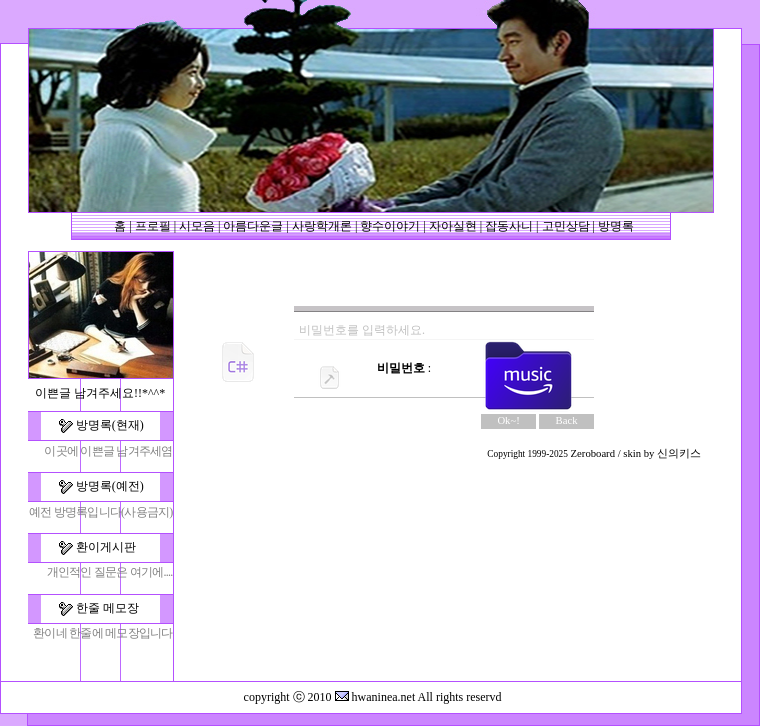 This screenshot has width=760, height=726. What do you see at coordinates (329, 377) in the screenshot?
I see `makefile document used for build automation` at bounding box center [329, 377].